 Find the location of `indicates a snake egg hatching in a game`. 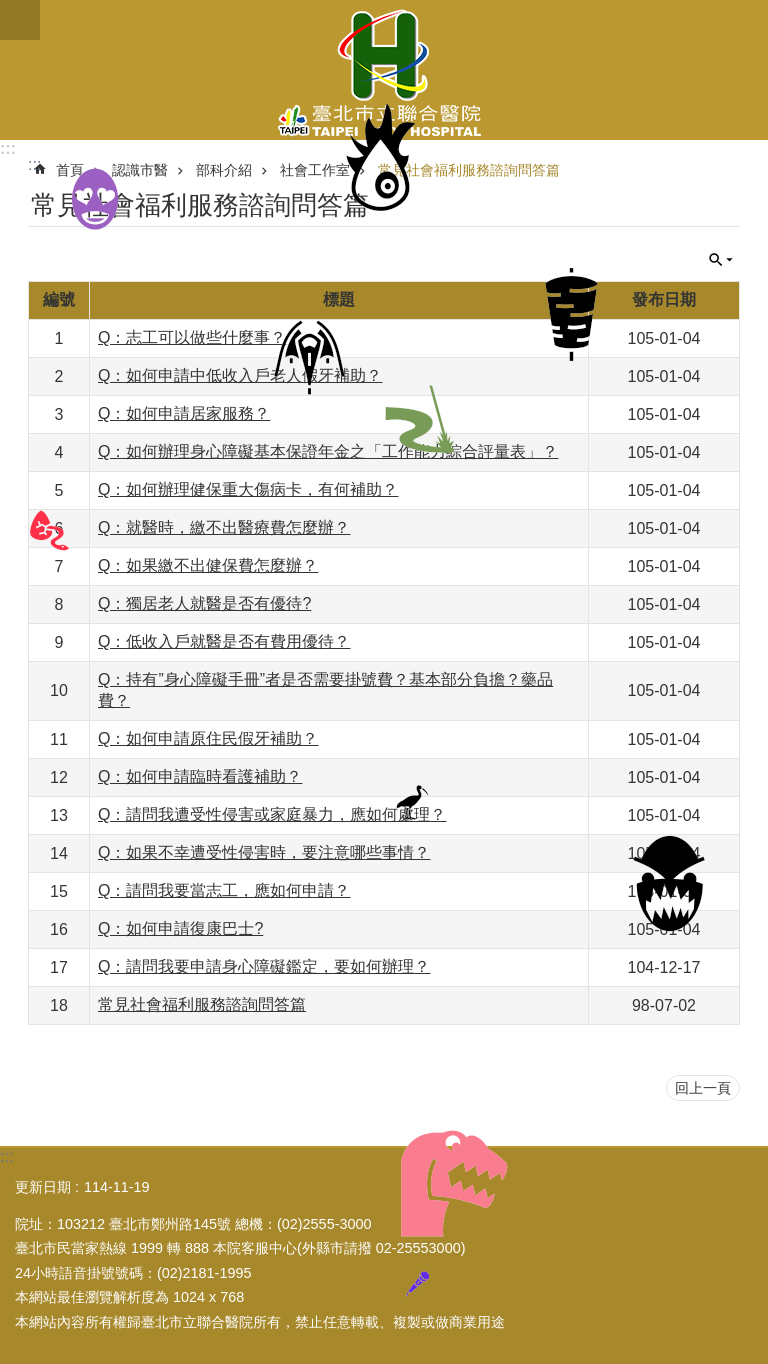

indicates a snake egg hatching in a game is located at coordinates (49, 530).